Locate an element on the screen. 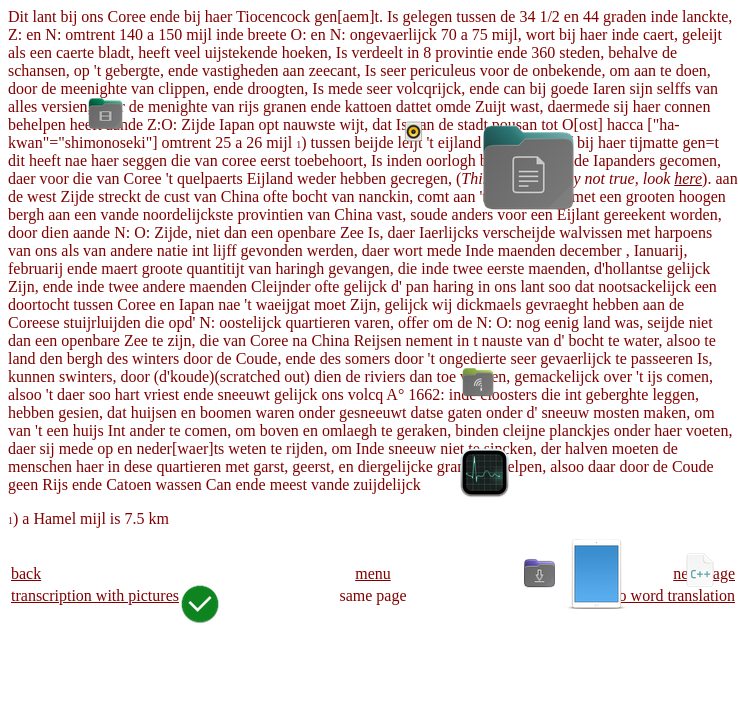 Image resolution: width=738 pixels, height=720 pixels. open your videos folder is located at coordinates (105, 113).